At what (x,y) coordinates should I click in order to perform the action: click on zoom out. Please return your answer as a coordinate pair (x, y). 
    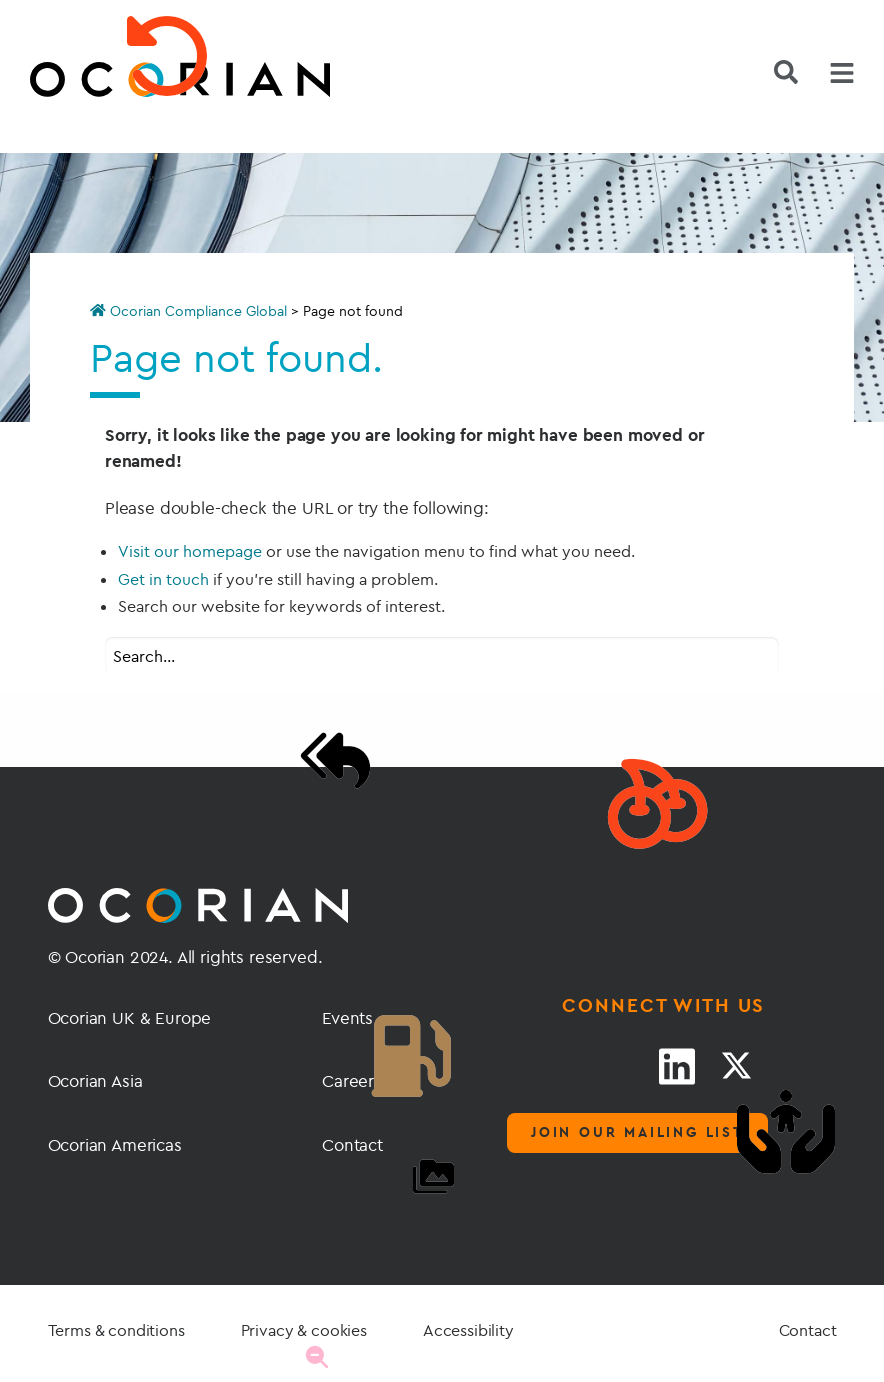
    Looking at the image, I should click on (317, 1357).